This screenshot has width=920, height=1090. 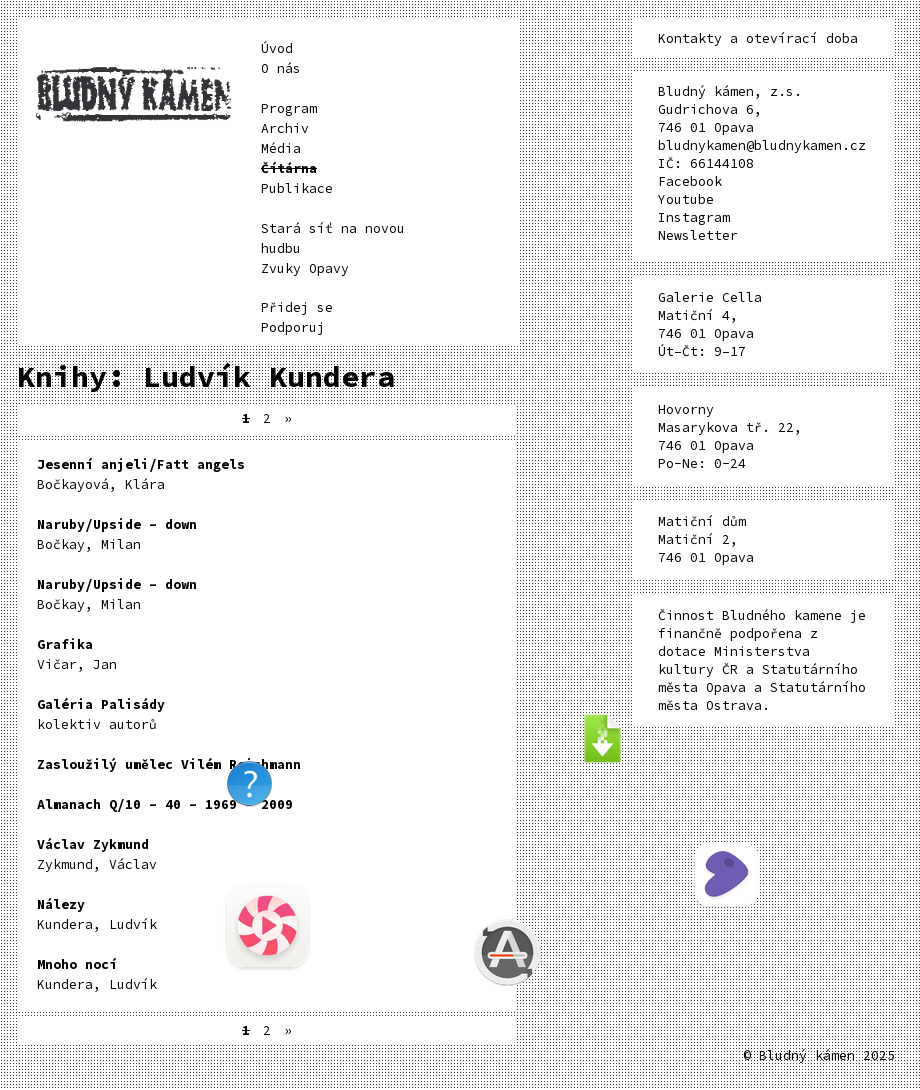 What do you see at coordinates (267, 925) in the screenshot?
I see `open lollypop music player` at bounding box center [267, 925].